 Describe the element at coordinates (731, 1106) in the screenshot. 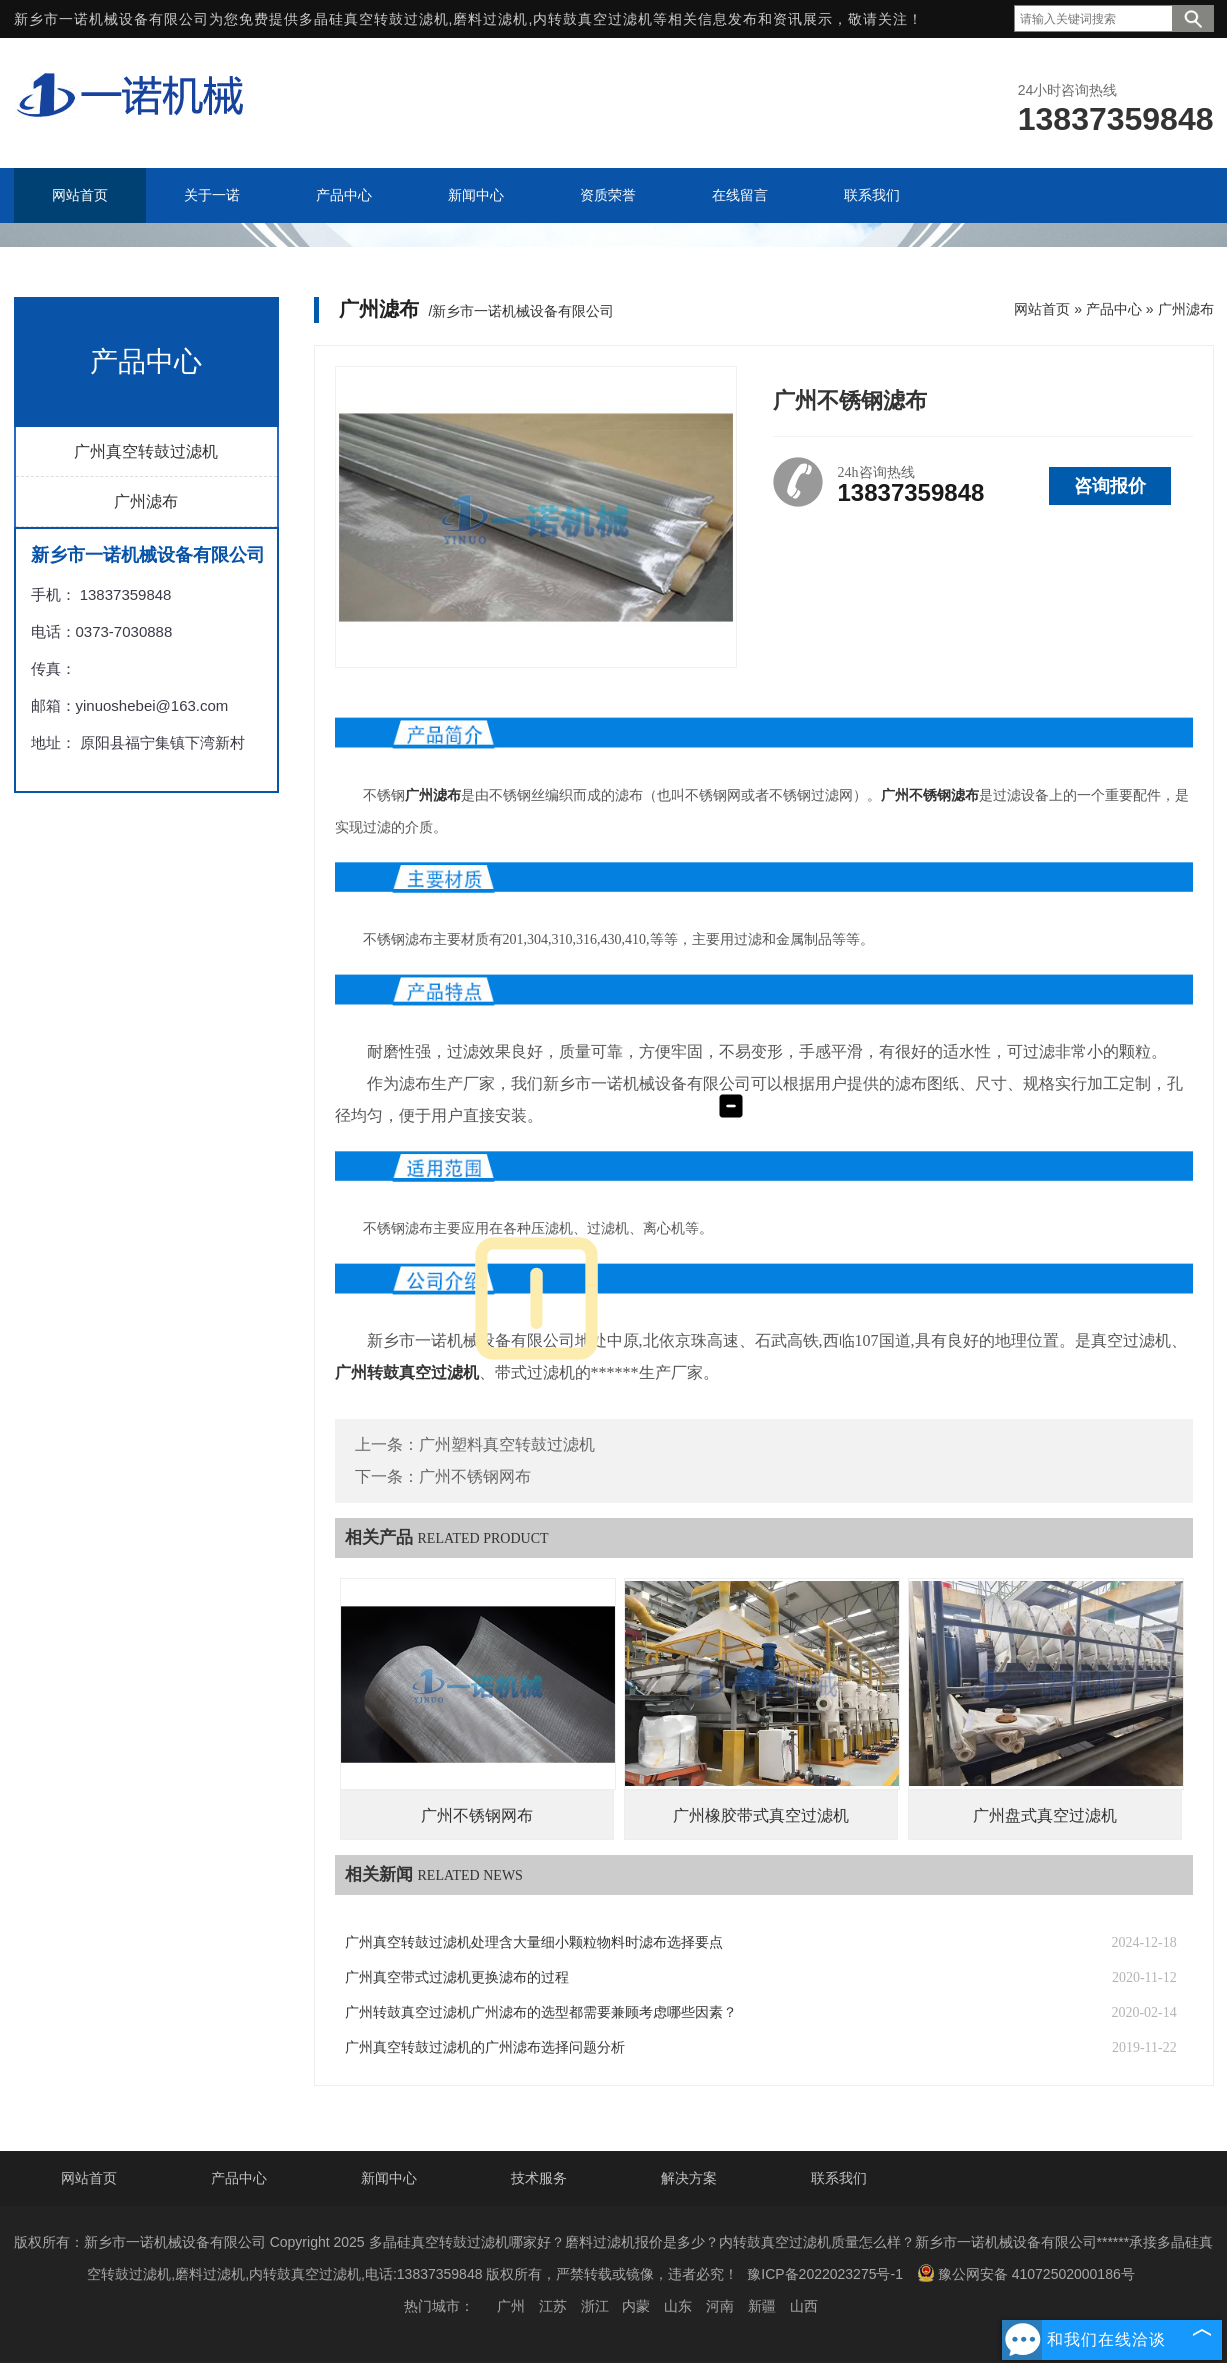

I see `remove an item from a list` at that location.